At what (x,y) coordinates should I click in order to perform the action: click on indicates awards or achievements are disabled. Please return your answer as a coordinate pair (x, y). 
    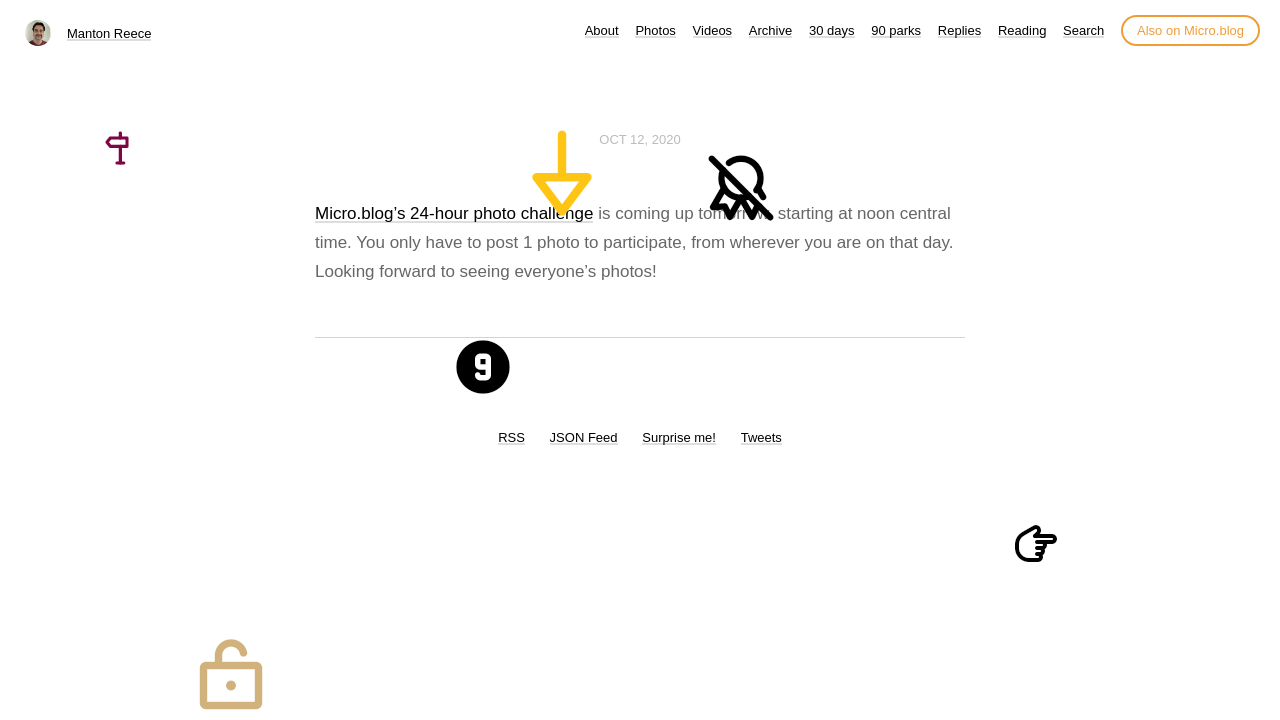
    Looking at the image, I should click on (741, 188).